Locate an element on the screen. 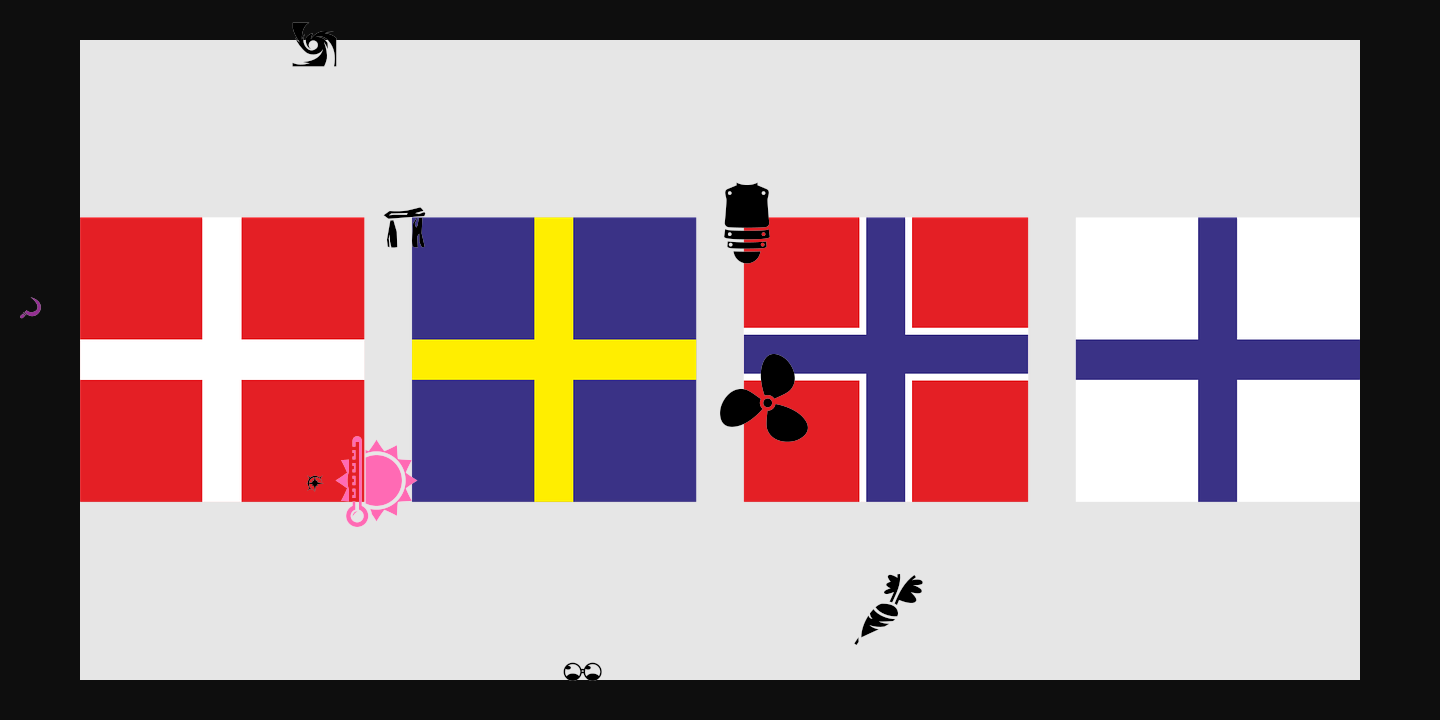  select the sickle tool or weapon in a game is located at coordinates (30, 307).